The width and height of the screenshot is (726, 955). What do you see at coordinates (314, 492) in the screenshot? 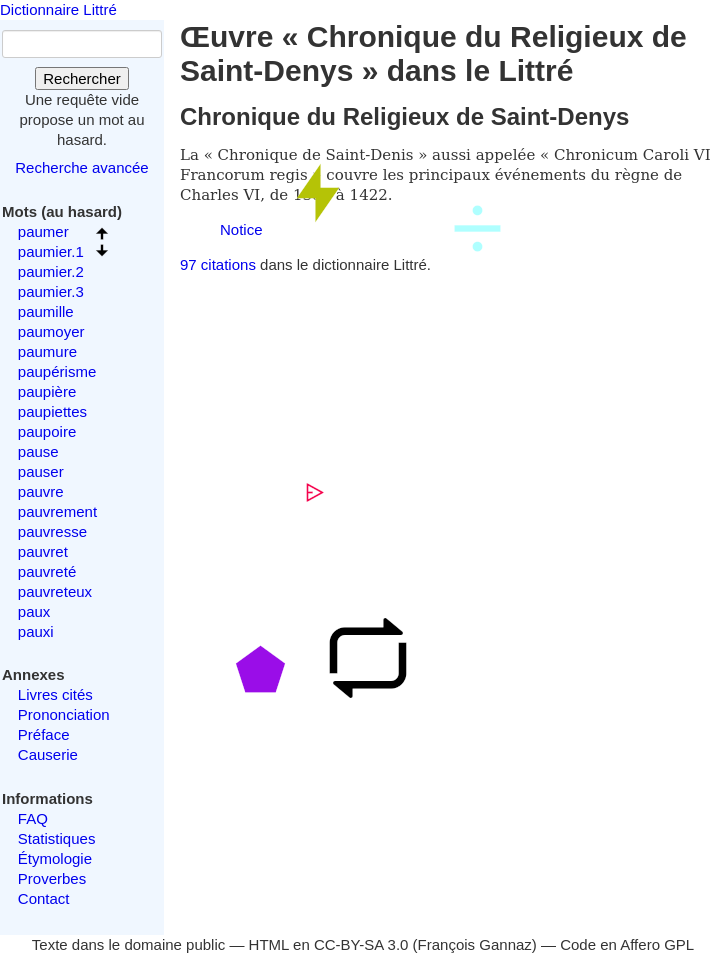
I see `send a message` at bounding box center [314, 492].